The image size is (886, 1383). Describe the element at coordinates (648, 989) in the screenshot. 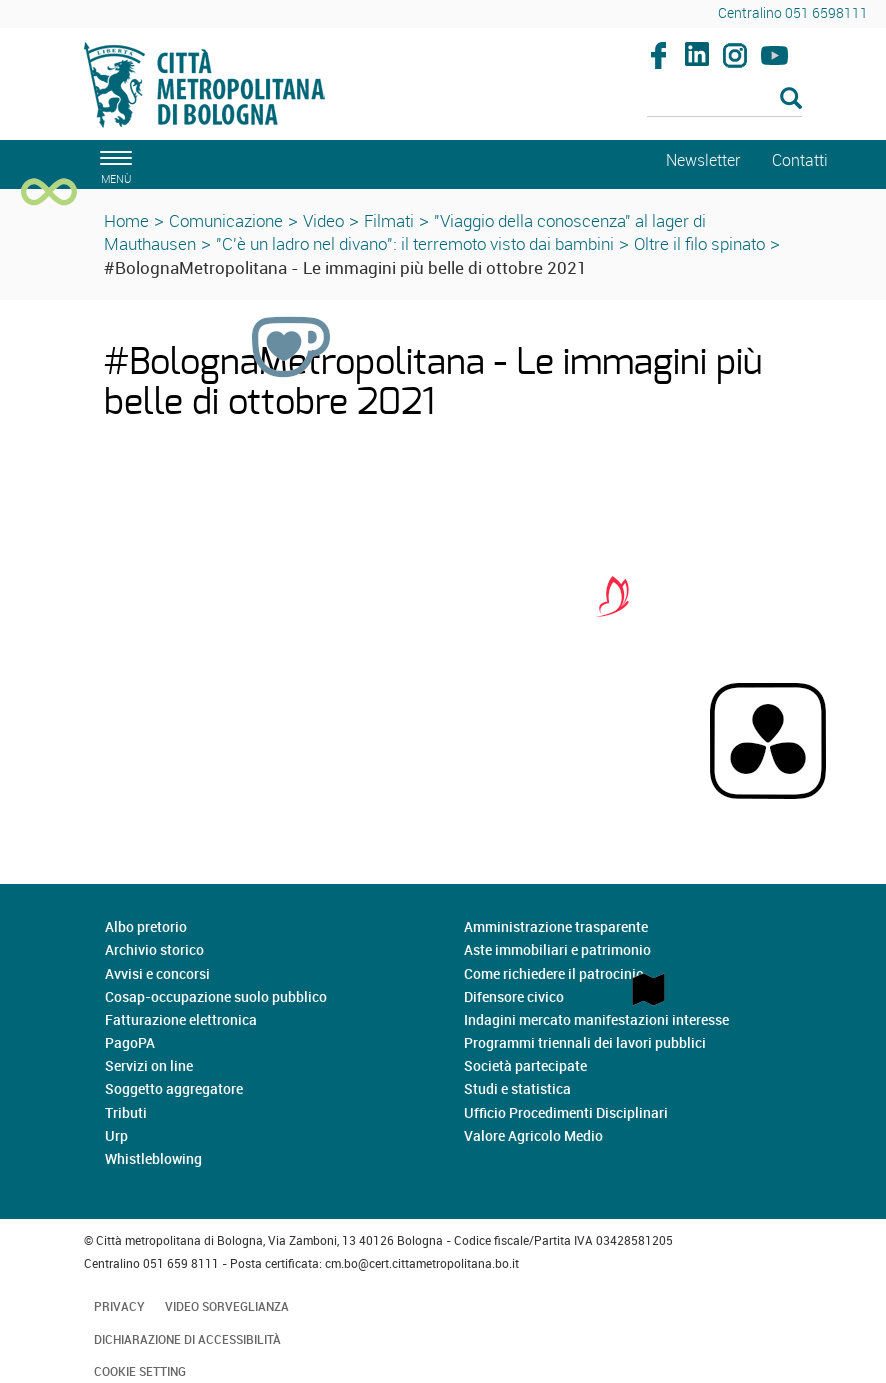

I see `open map view` at that location.